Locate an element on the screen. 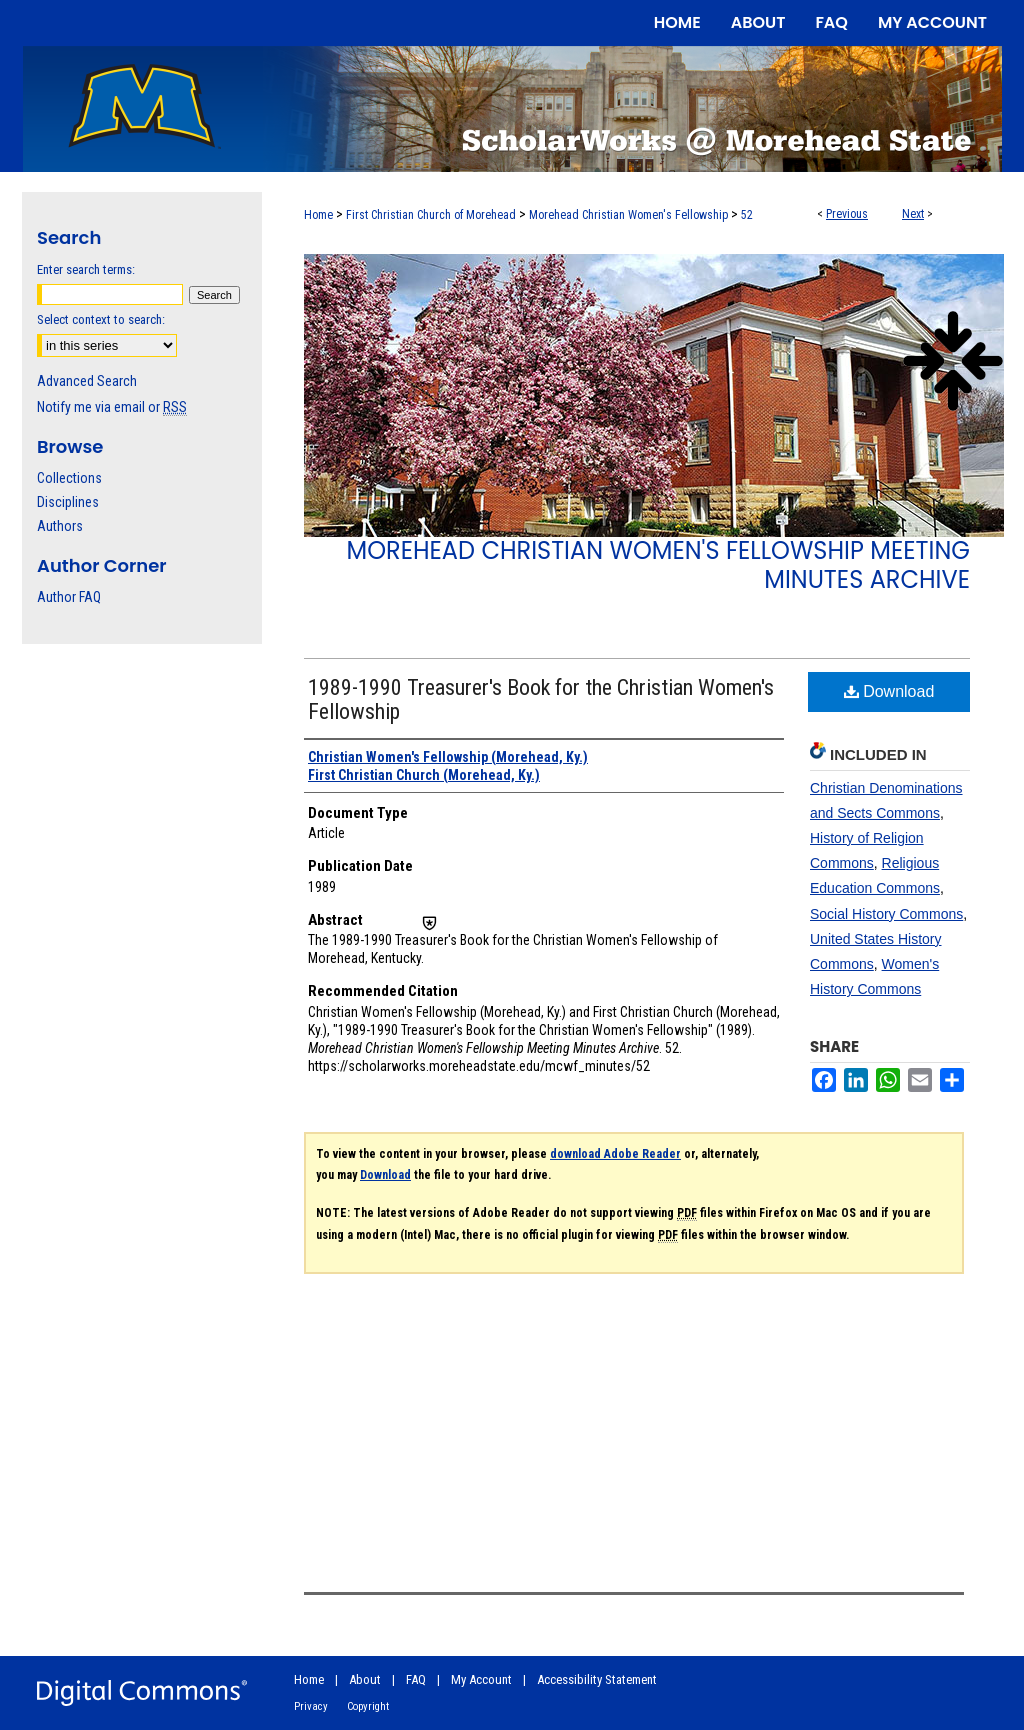 The height and width of the screenshot is (1730, 1024). indicates premium or enhanced security status is located at coordinates (429, 922).